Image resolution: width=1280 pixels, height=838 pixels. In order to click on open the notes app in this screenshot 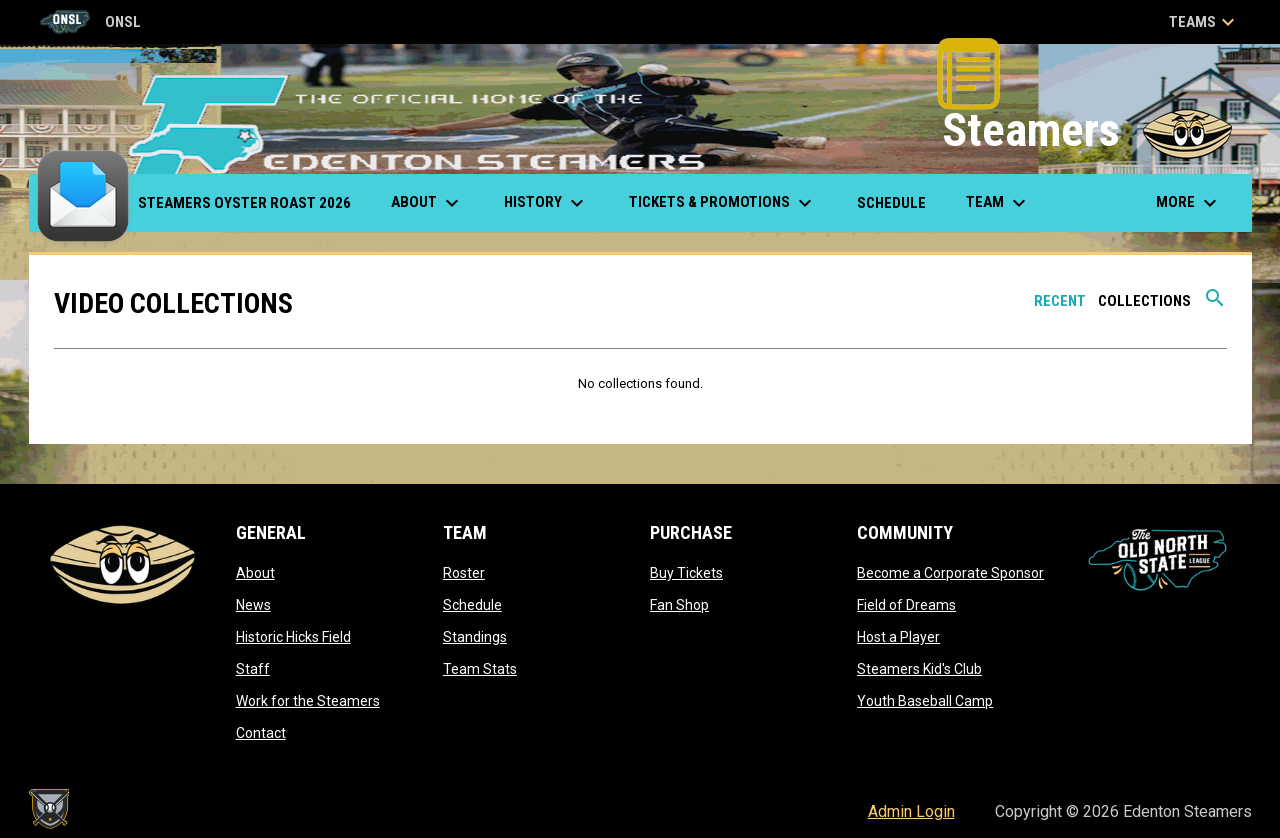, I will do `click(971, 76)`.